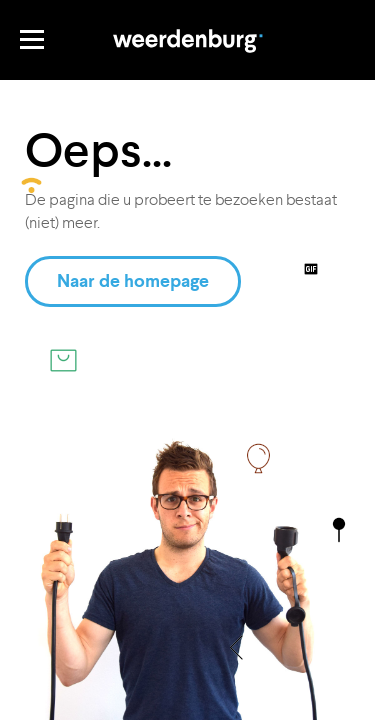  I want to click on mark a location on the map, so click(339, 530).